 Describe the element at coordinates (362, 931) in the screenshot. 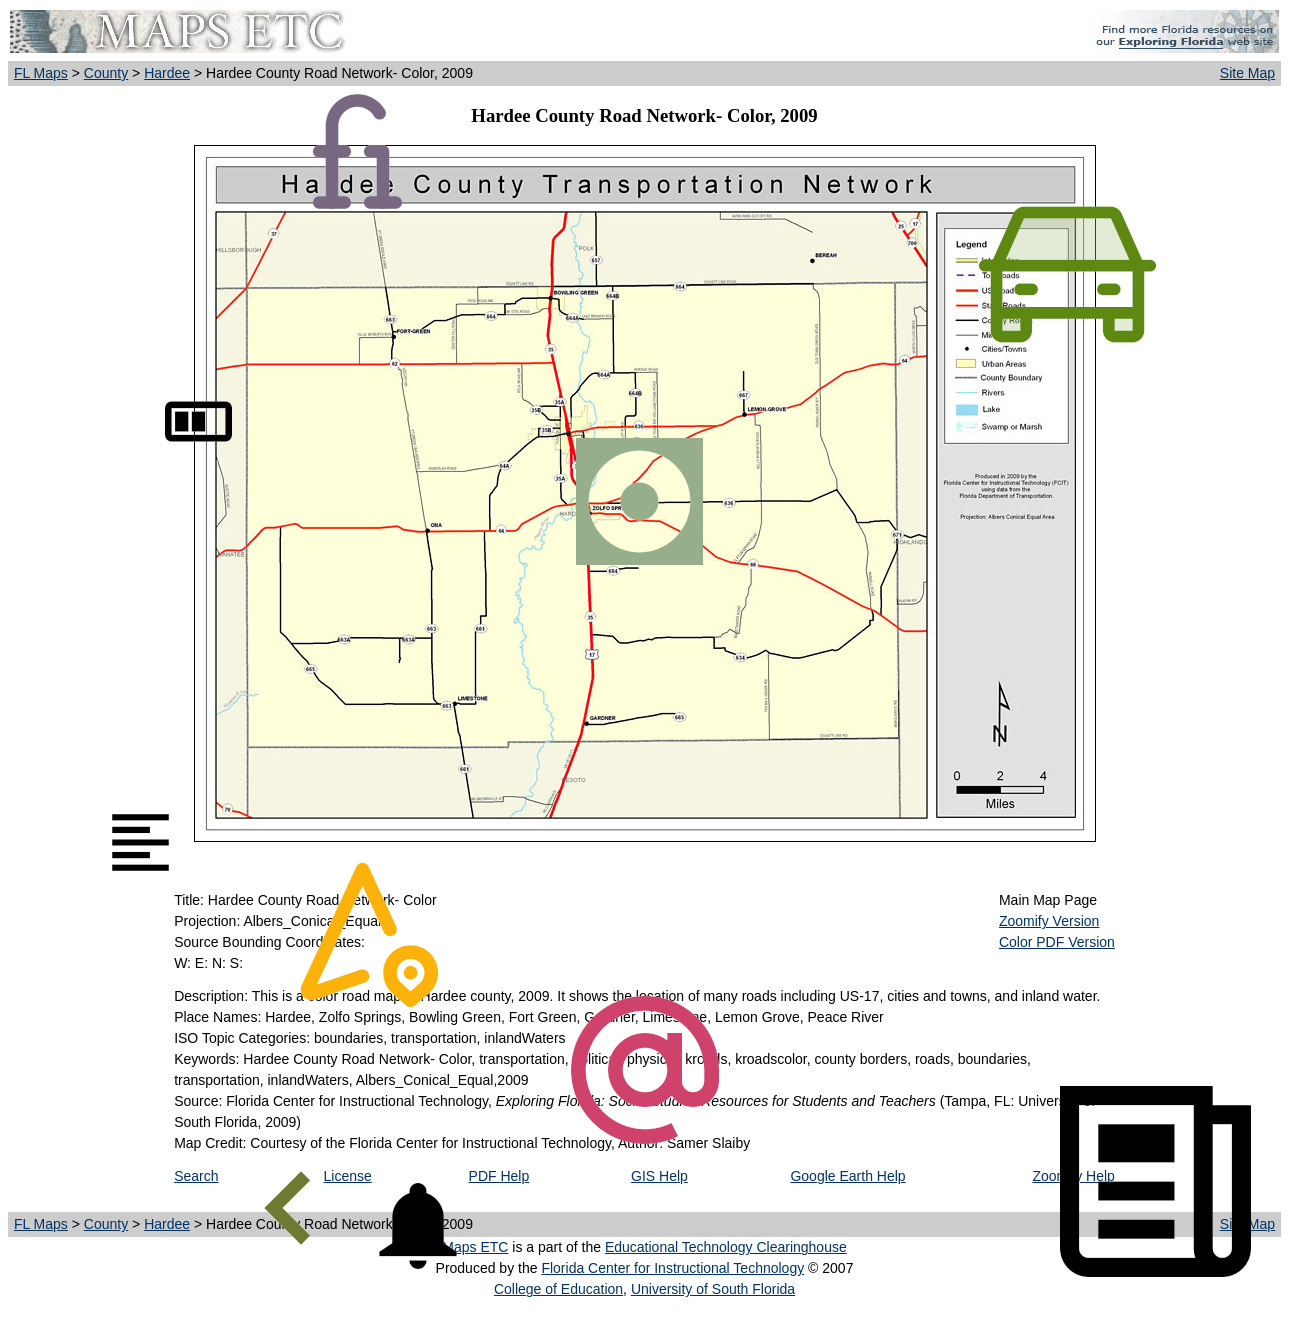

I see `navigate to a pinned location` at that location.